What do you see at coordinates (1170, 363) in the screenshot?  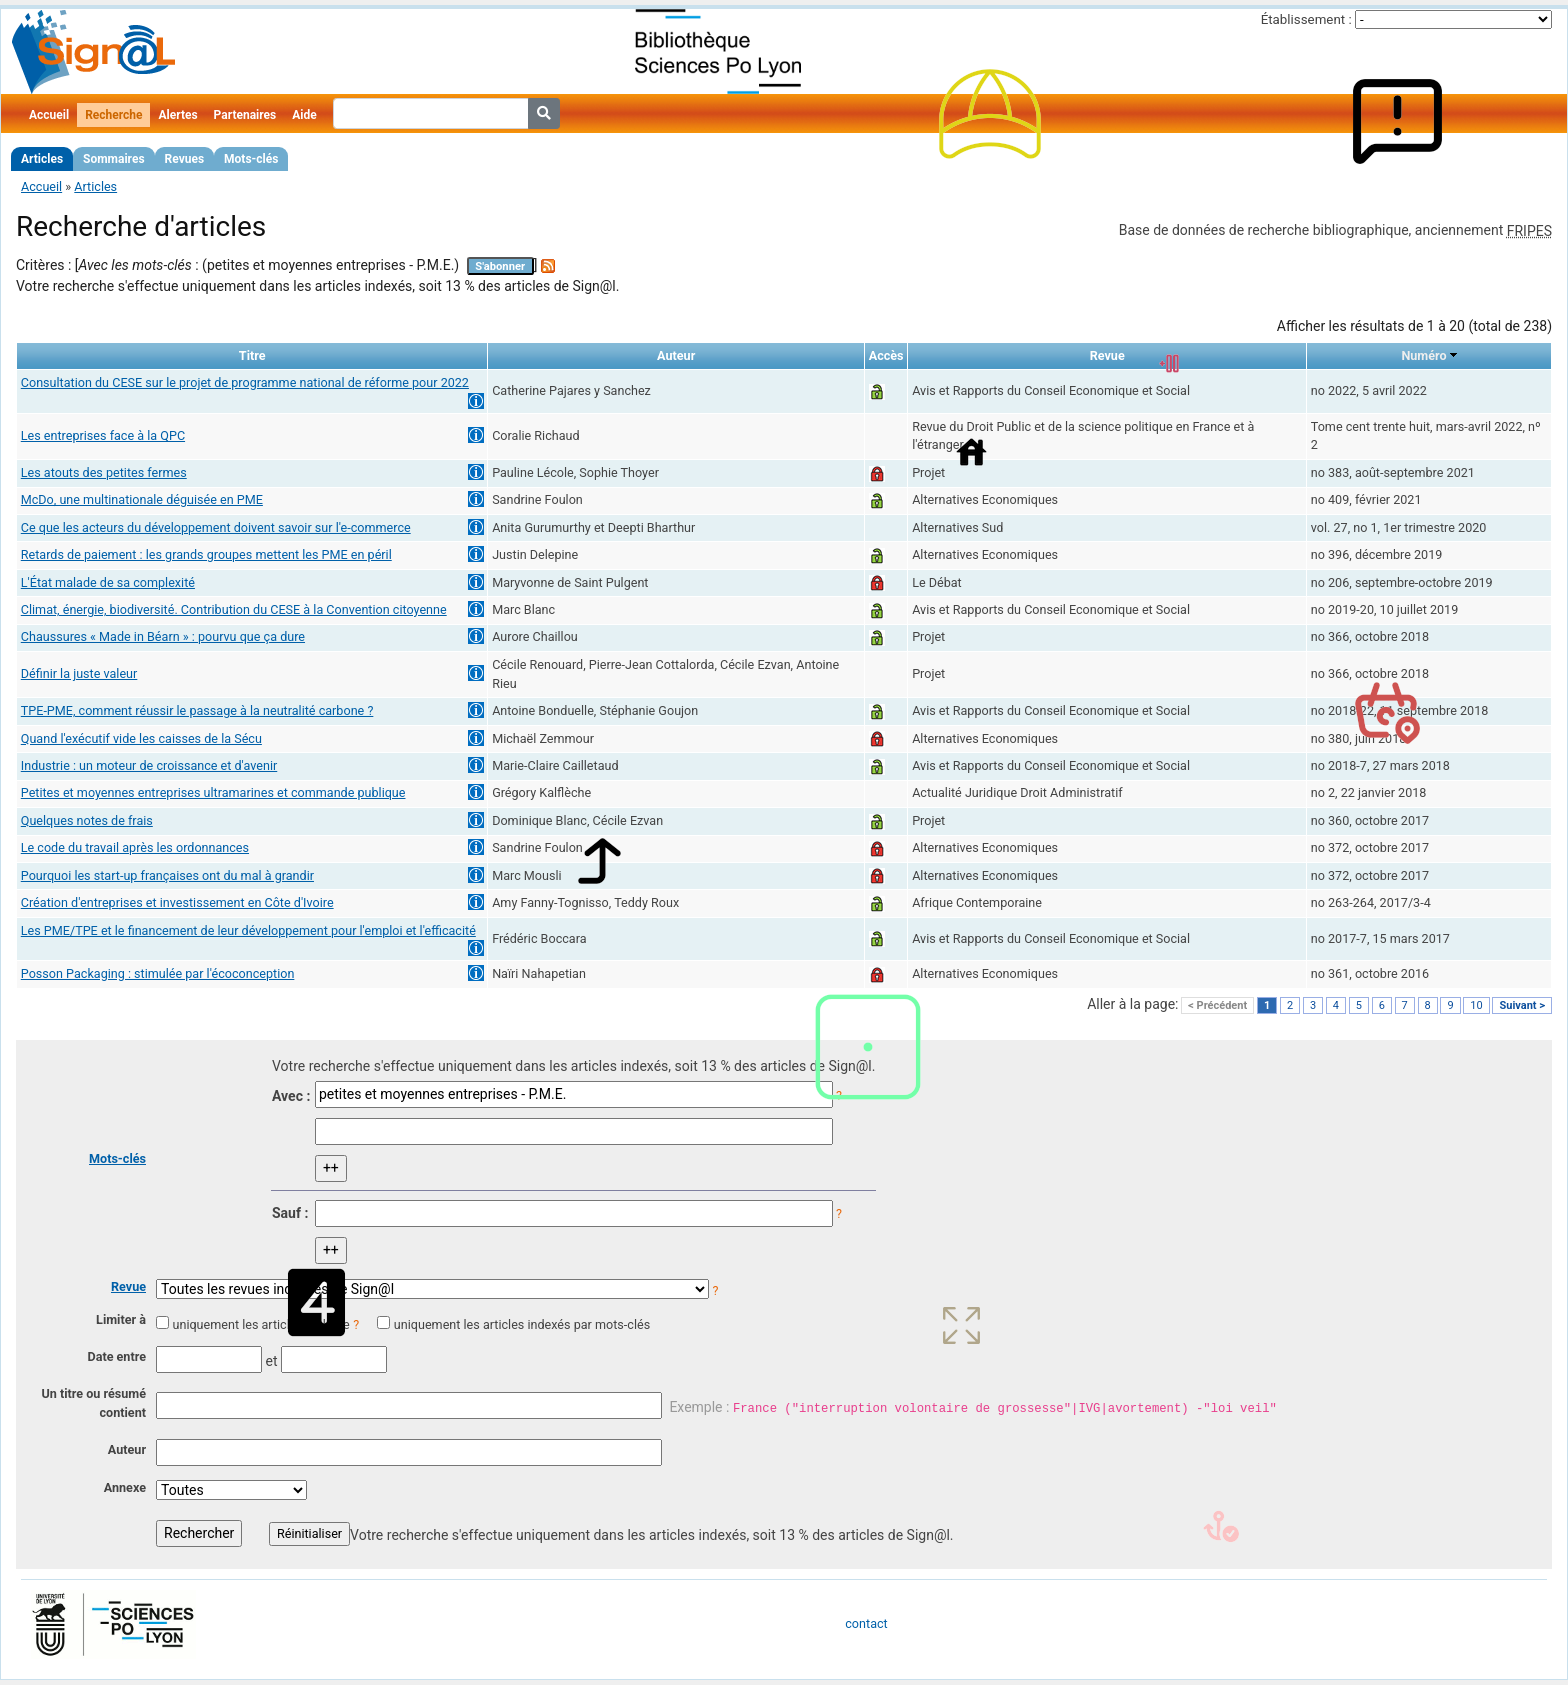 I see `add a new column to the left` at bounding box center [1170, 363].